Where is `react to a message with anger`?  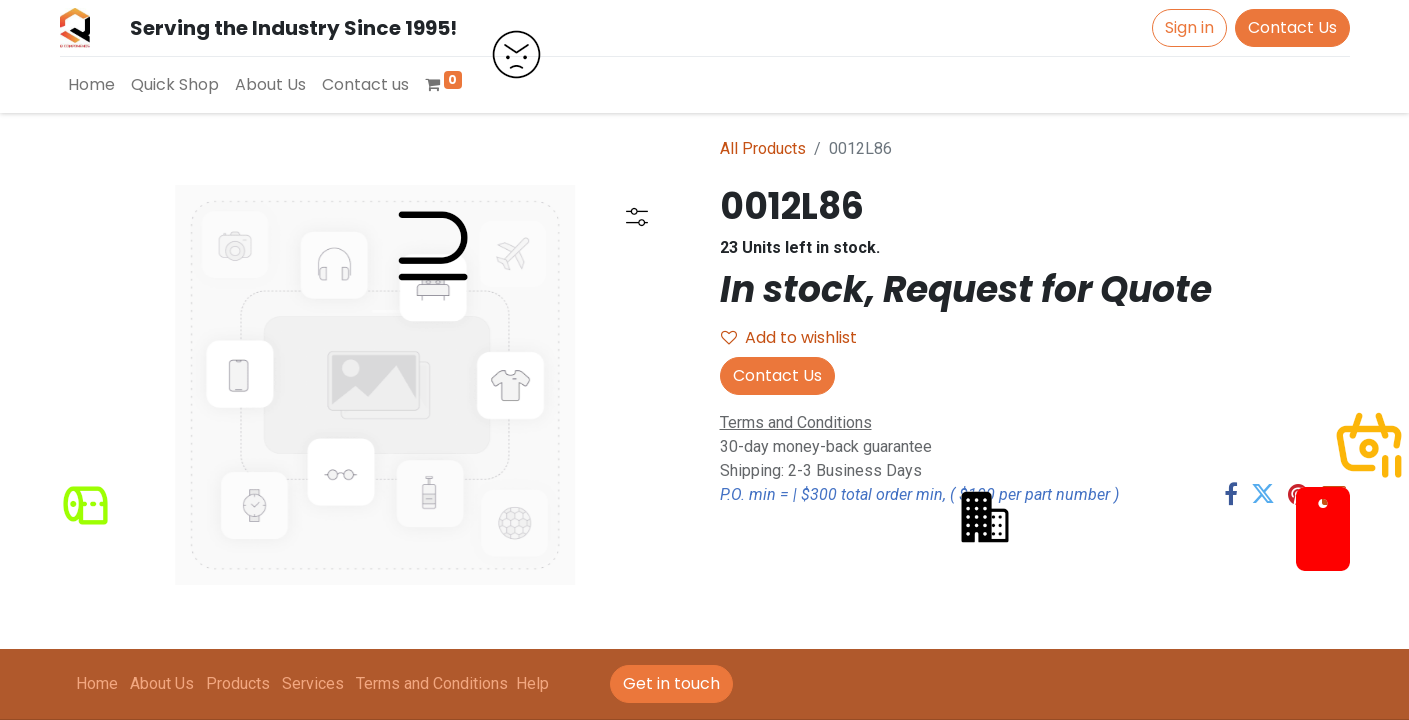
react to a message with anger is located at coordinates (516, 54).